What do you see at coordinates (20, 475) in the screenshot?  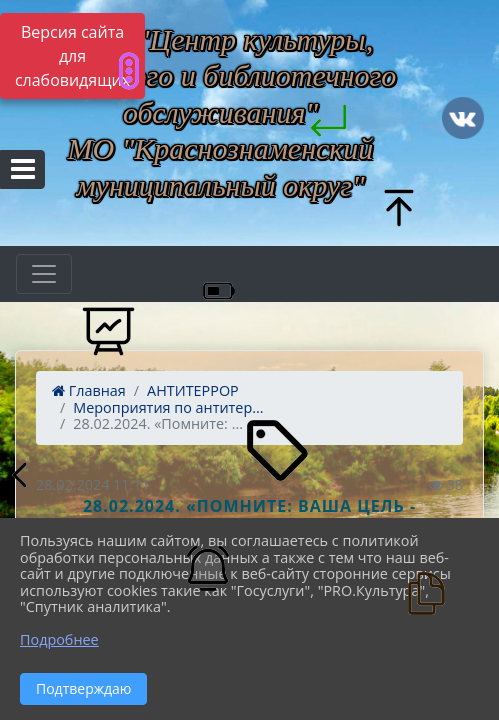 I see `go back to the previous screen` at bounding box center [20, 475].